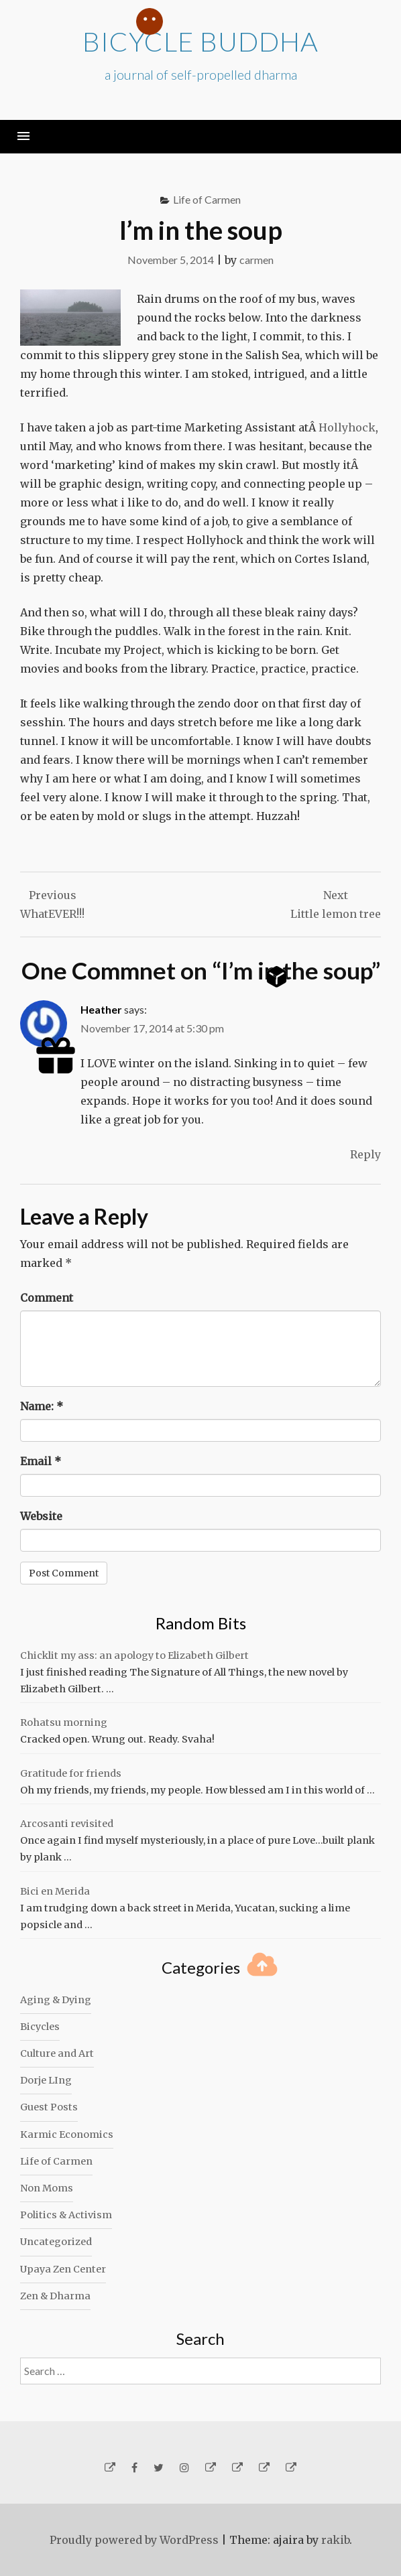 The image size is (401, 2576). Describe the element at coordinates (150, 21) in the screenshot. I see `indicates neutral or no feedback given` at that location.